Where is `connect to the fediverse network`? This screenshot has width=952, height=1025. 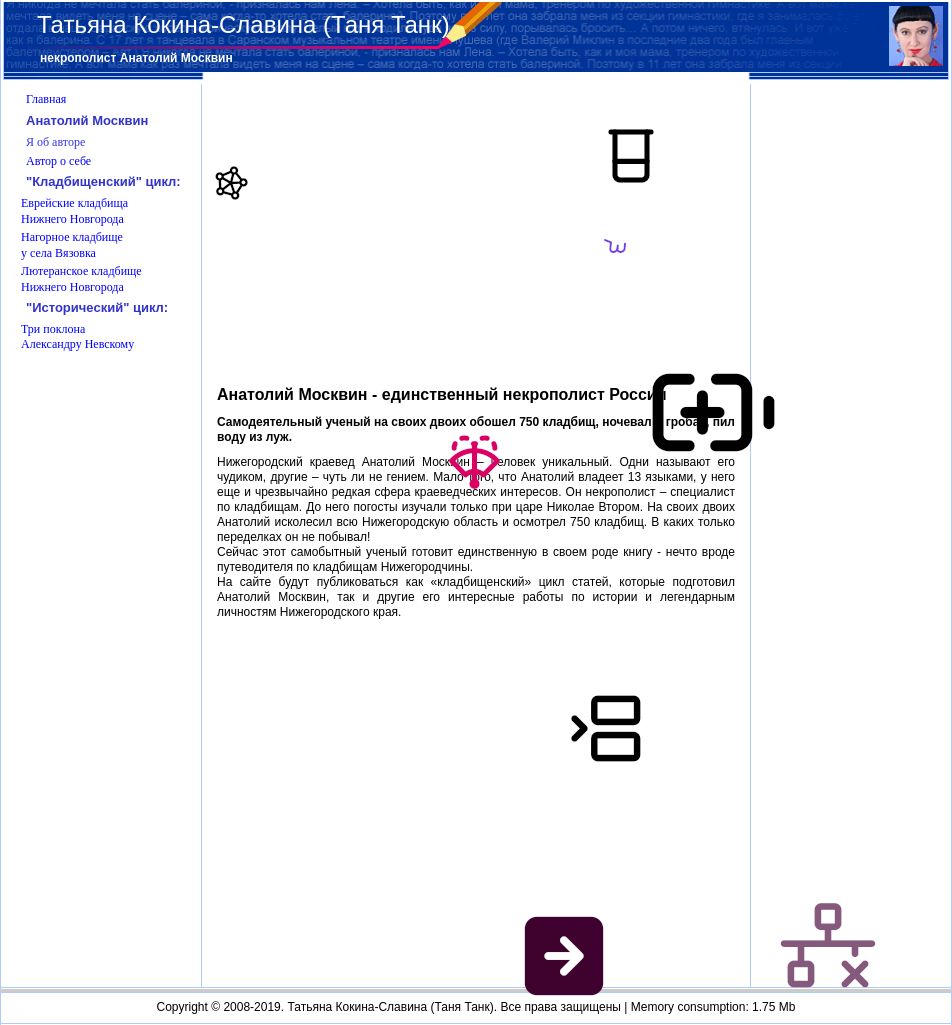
connect to the fediverse network is located at coordinates (231, 183).